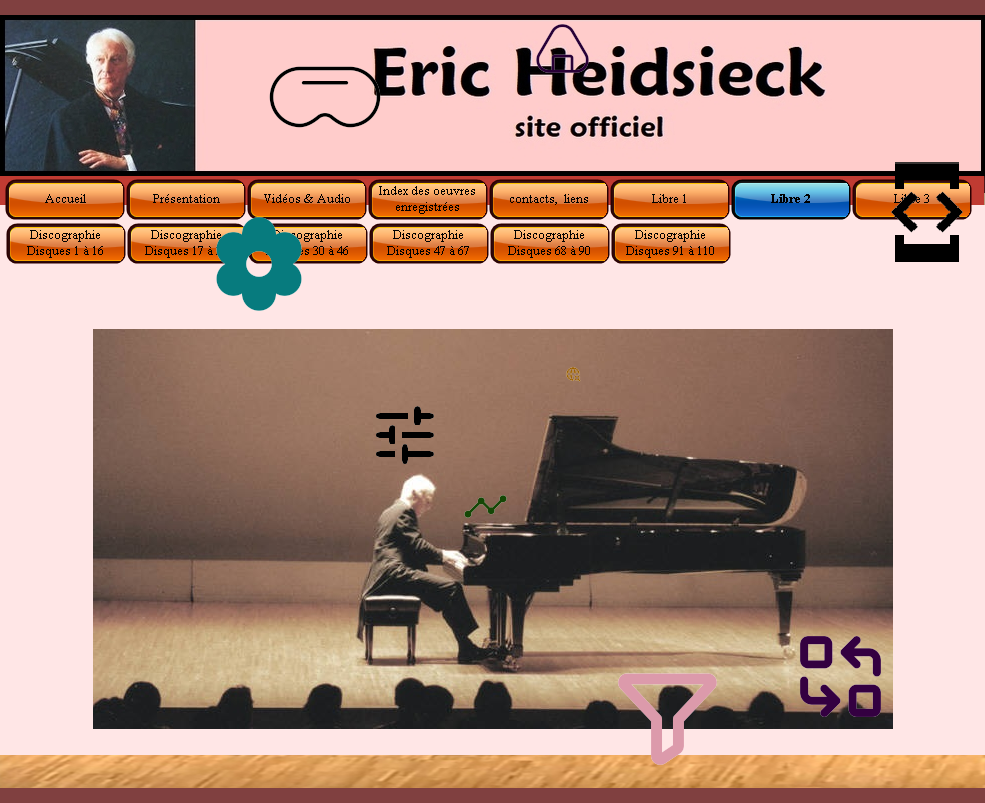 The width and height of the screenshot is (985, 803). I want to click on access garden or plant-related features, so click(259, 264).